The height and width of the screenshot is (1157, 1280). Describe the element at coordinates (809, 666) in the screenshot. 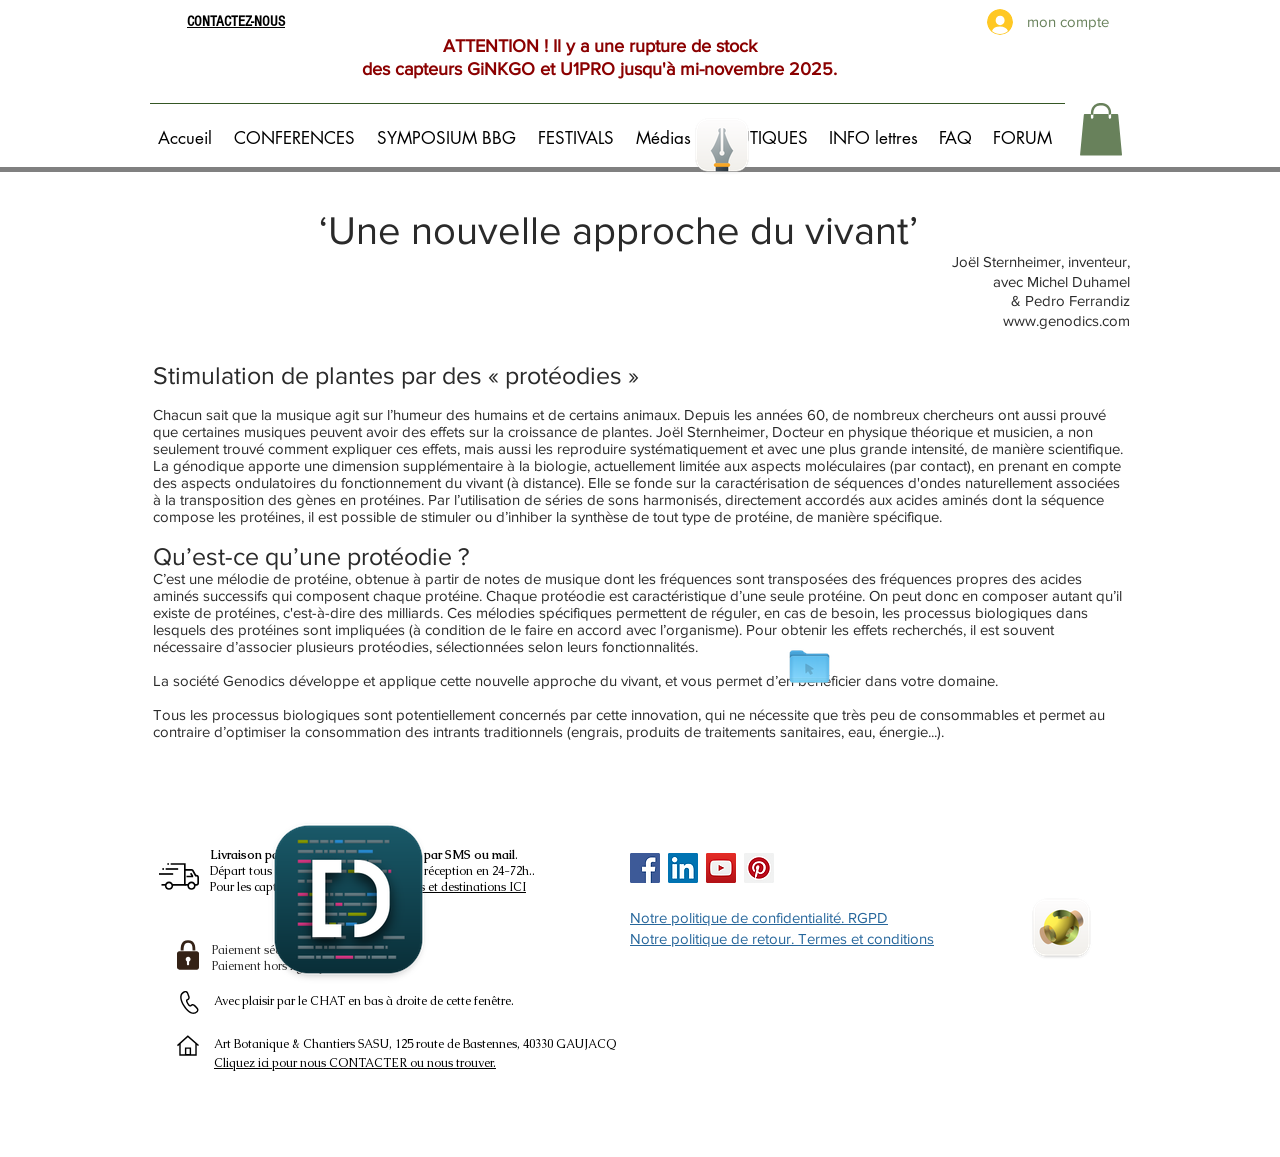

I see `open krusader file manager` at that location.